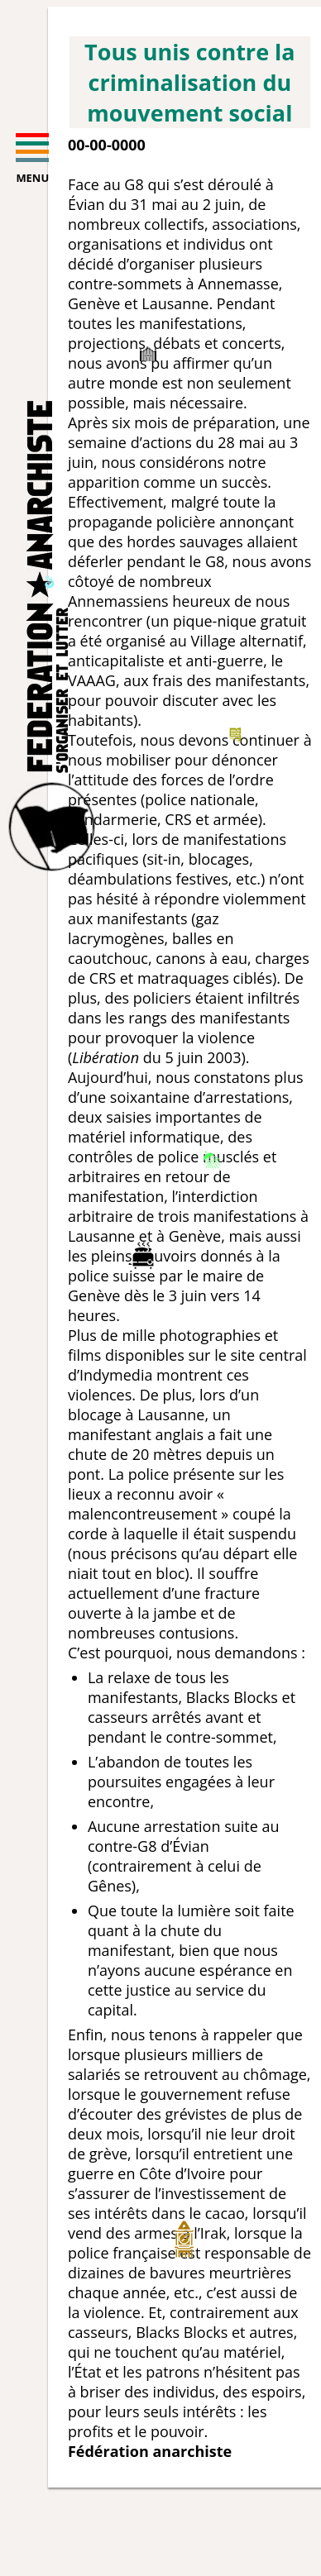 The width and height of the screenshot is (321, 2576). I want to click on indicates bathroom or shower facilities available, so click(212, 1160).